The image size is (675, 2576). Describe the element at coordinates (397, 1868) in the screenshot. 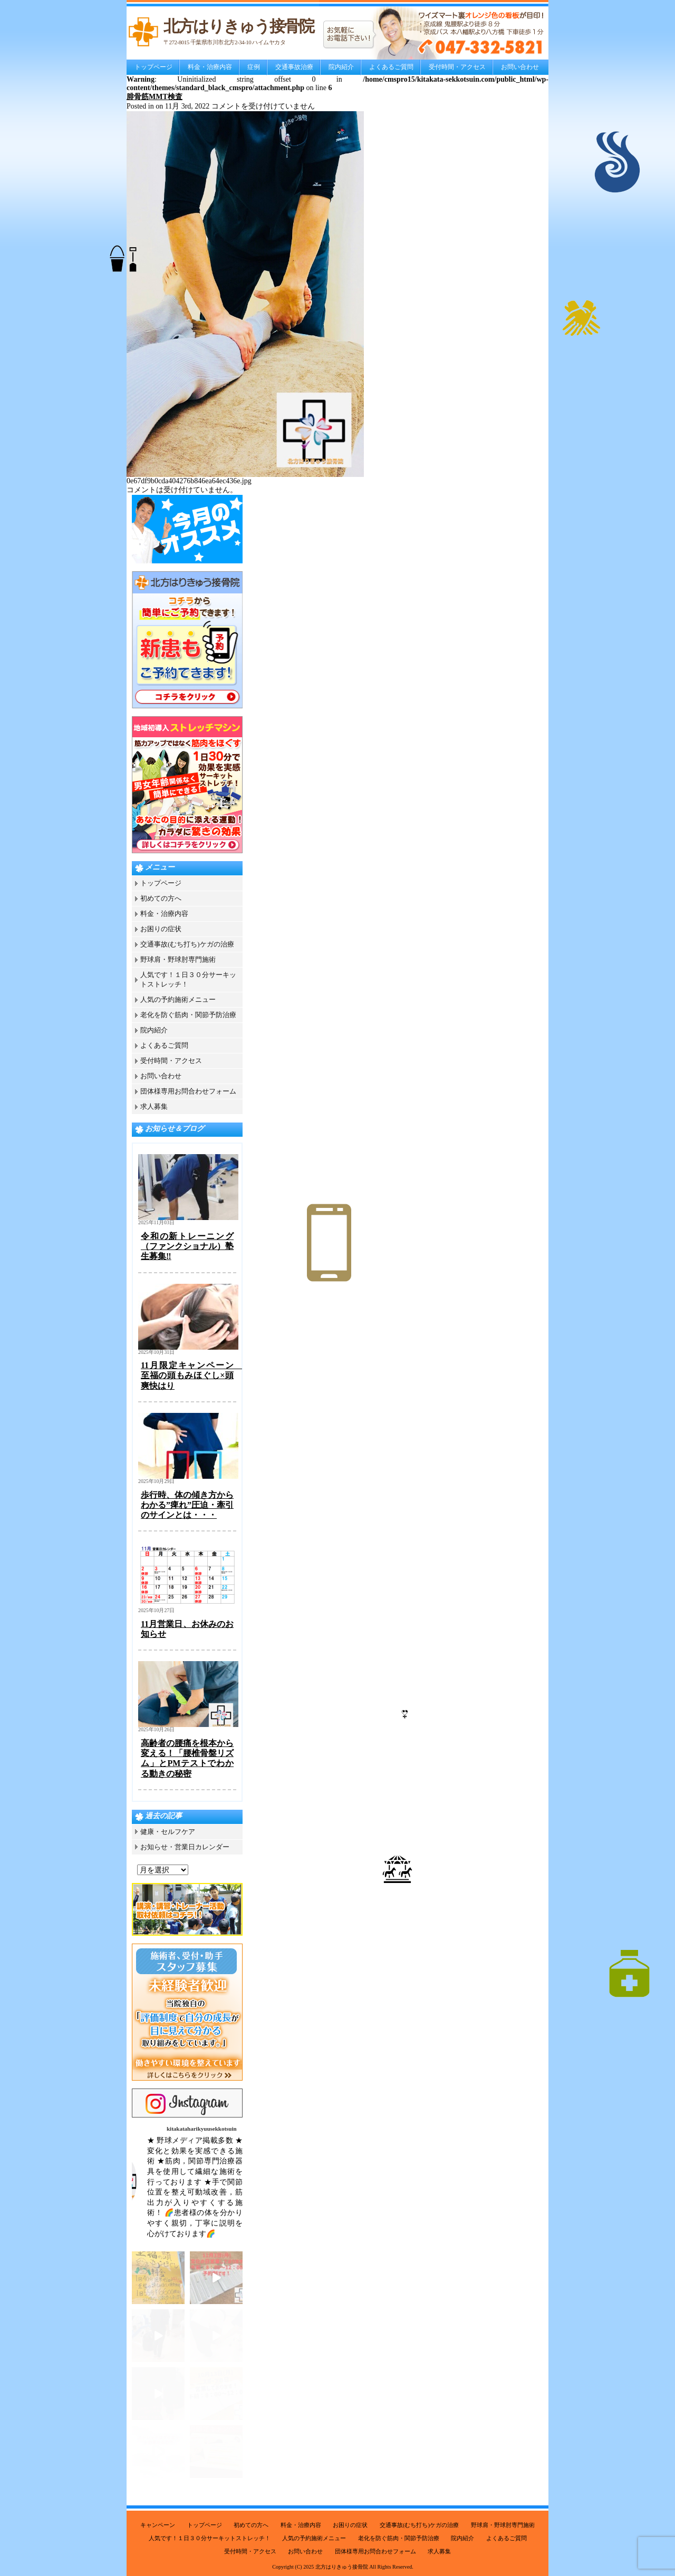

I see `access carousel or slideshow view` at that location.